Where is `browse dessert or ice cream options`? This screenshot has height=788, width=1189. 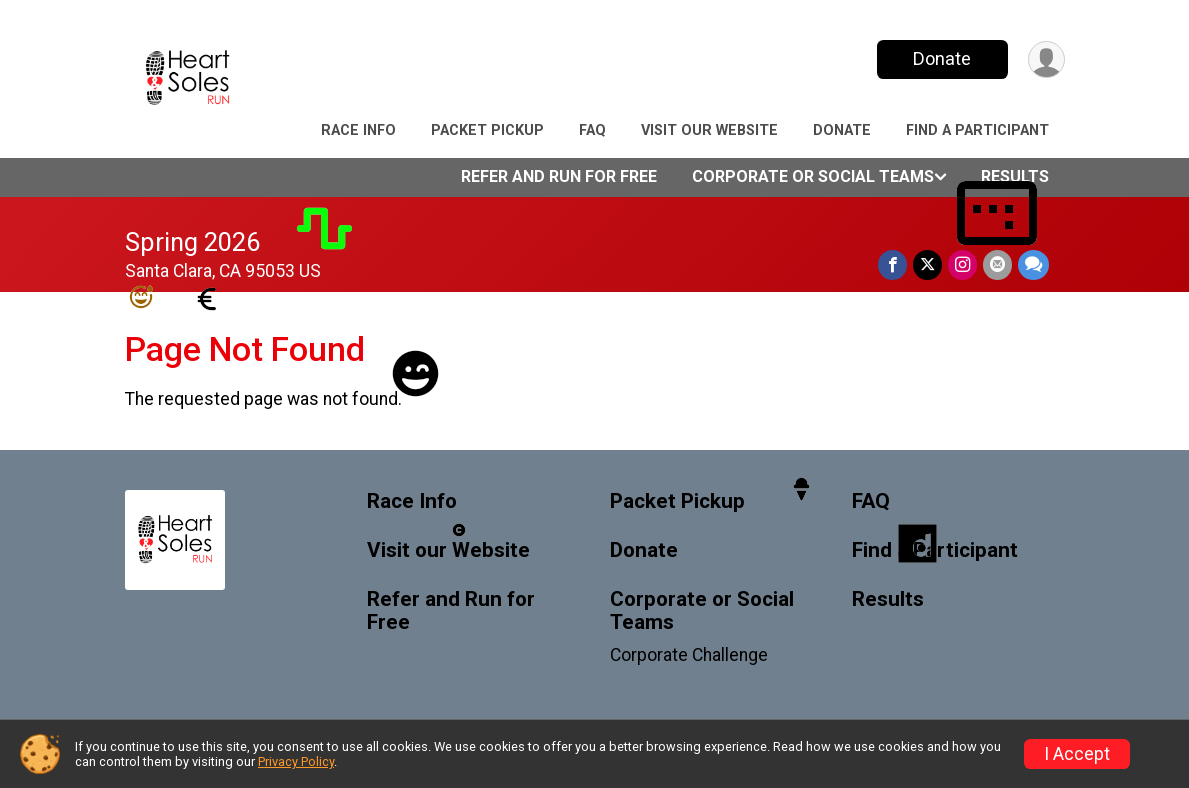
browse dessert or ice cream options is located at coordinates (801, 488).